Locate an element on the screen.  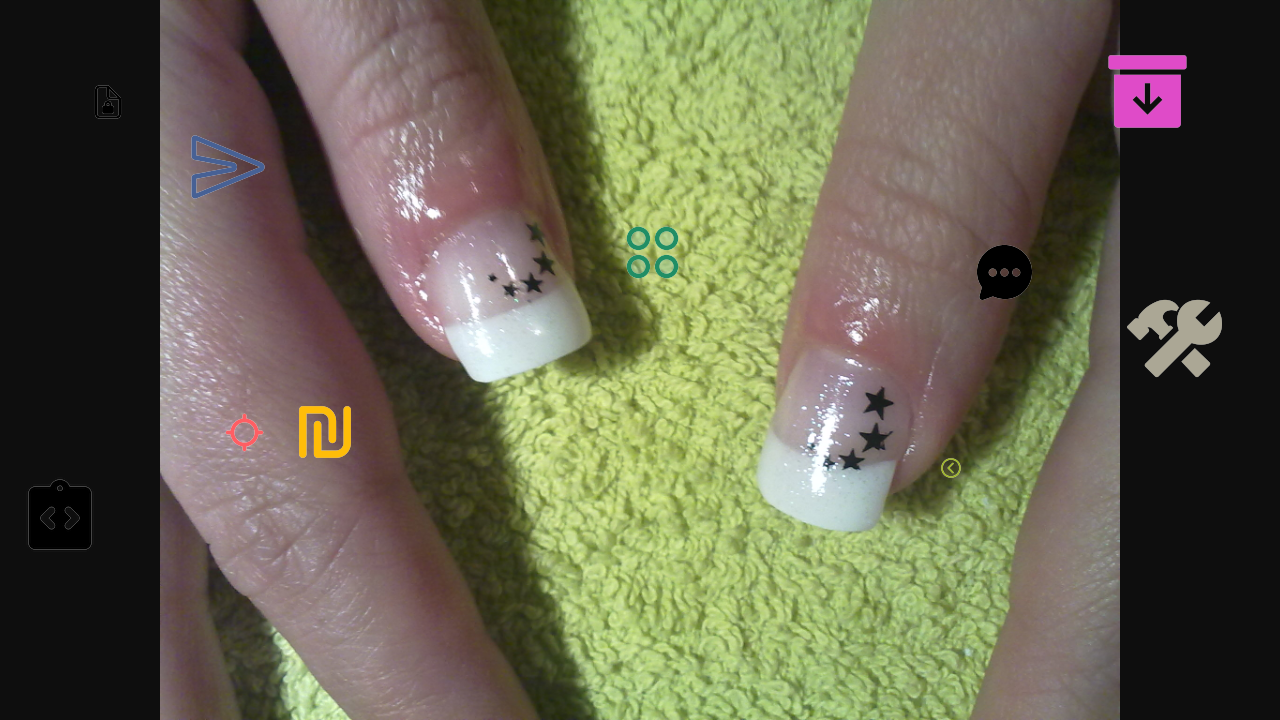
access settings or configuration options is located at coordinates (1174, 338).